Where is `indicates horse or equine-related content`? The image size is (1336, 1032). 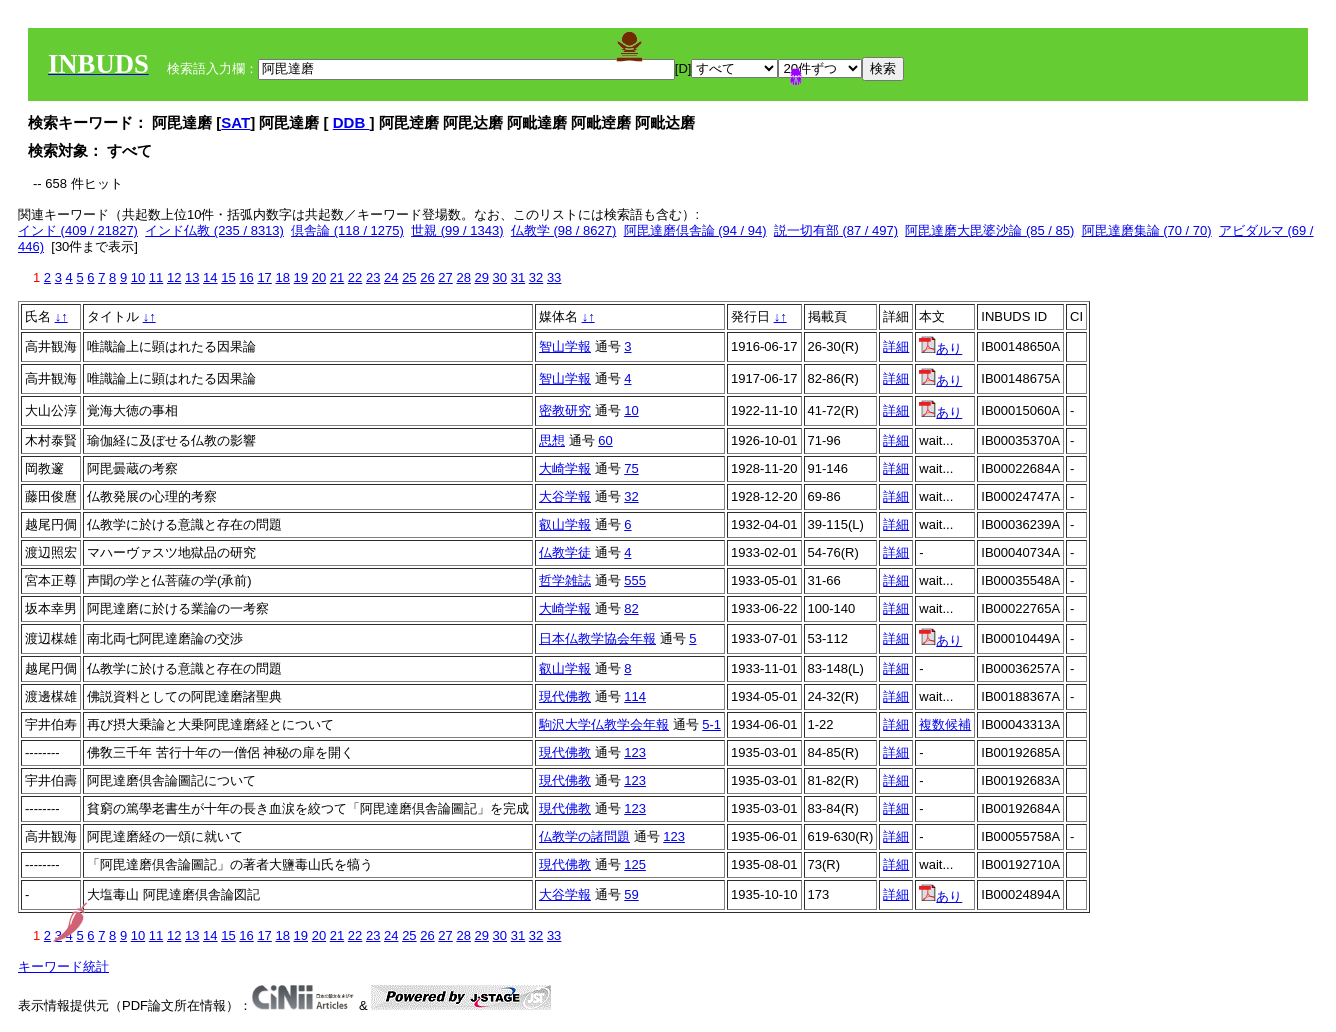 indicates horse or equine-related content is located at coordinates (796, 77).